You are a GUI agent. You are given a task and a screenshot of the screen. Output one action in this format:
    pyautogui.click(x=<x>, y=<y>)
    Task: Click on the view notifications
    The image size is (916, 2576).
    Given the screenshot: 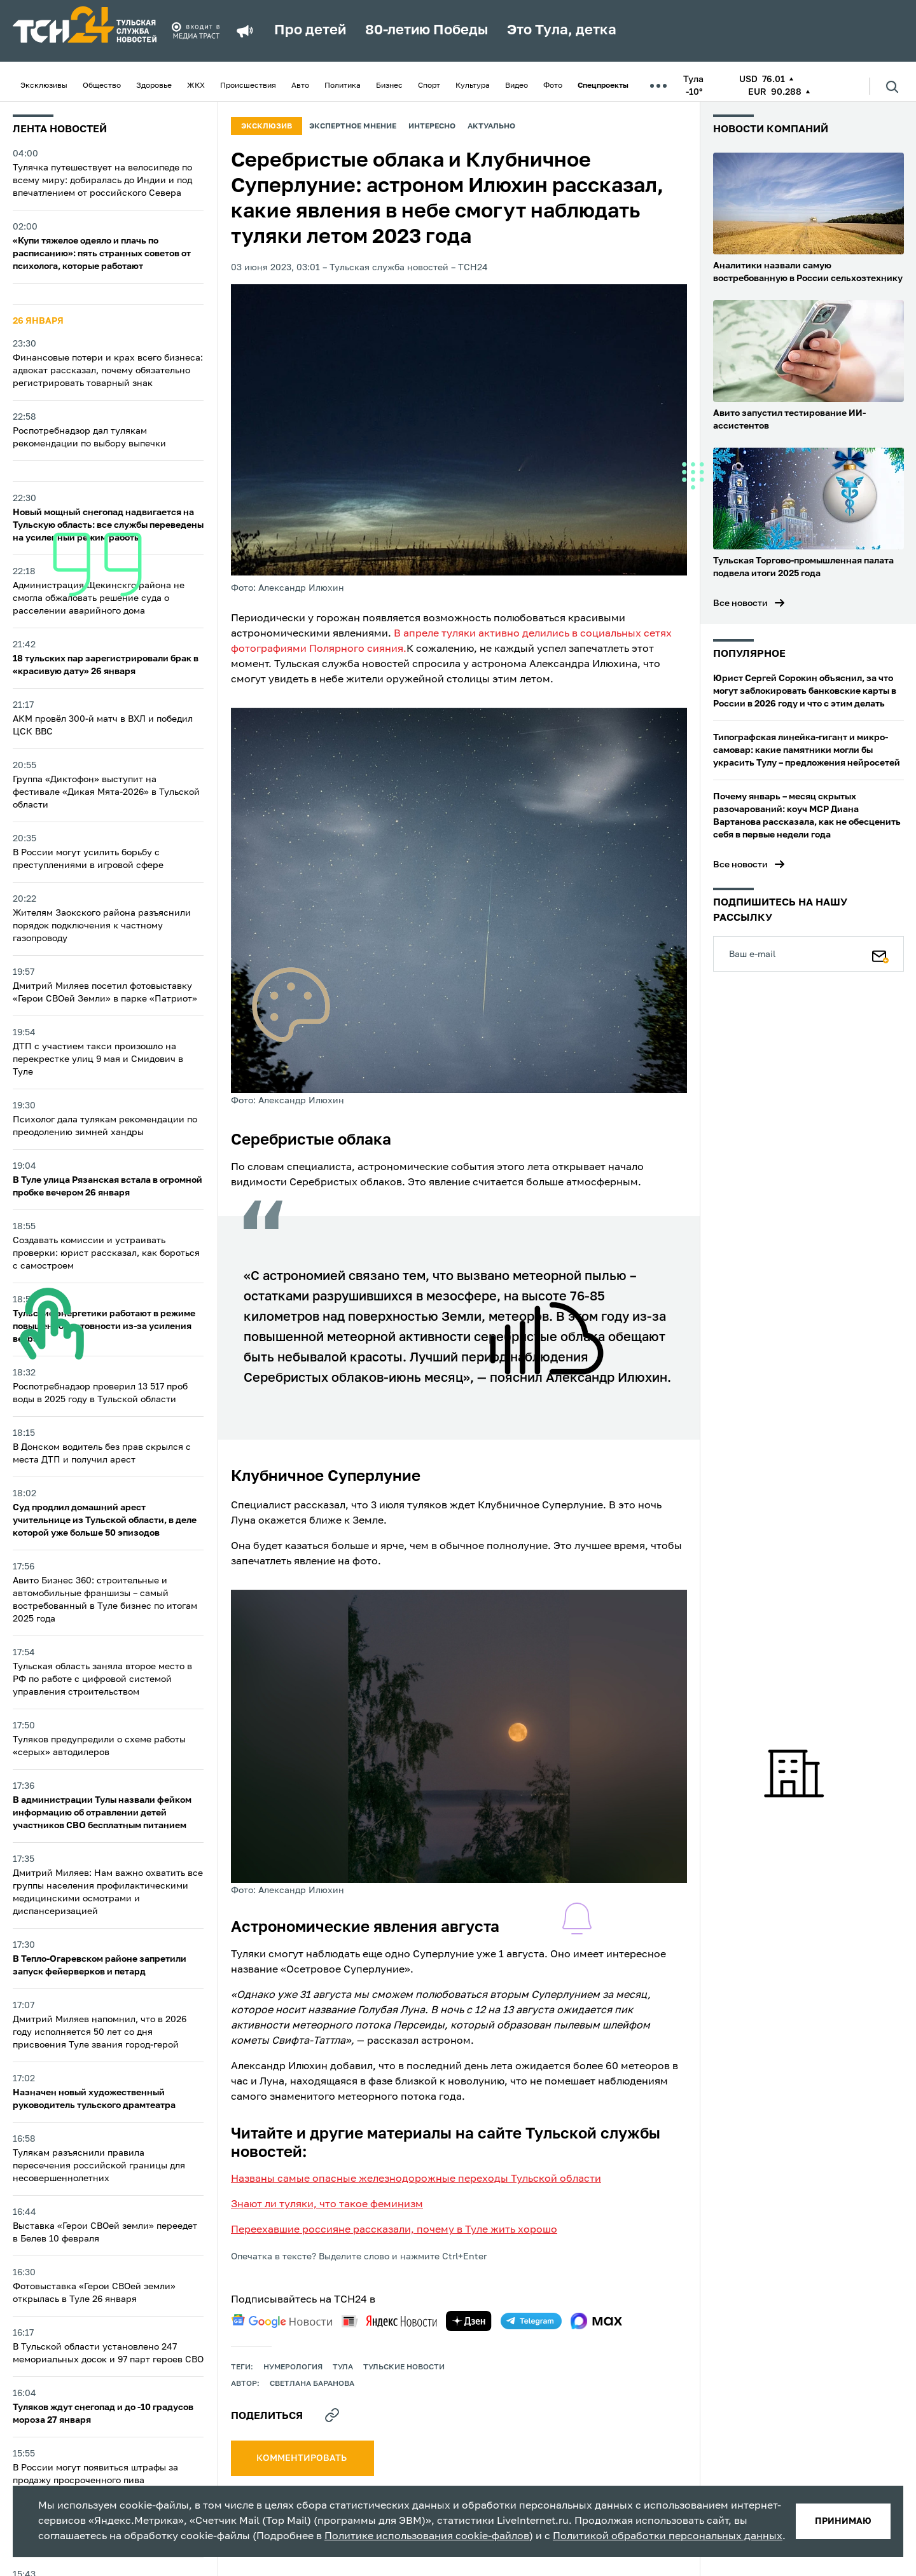 What is the action you would take?
    pyautogui.click(x=577, y=1918)
    